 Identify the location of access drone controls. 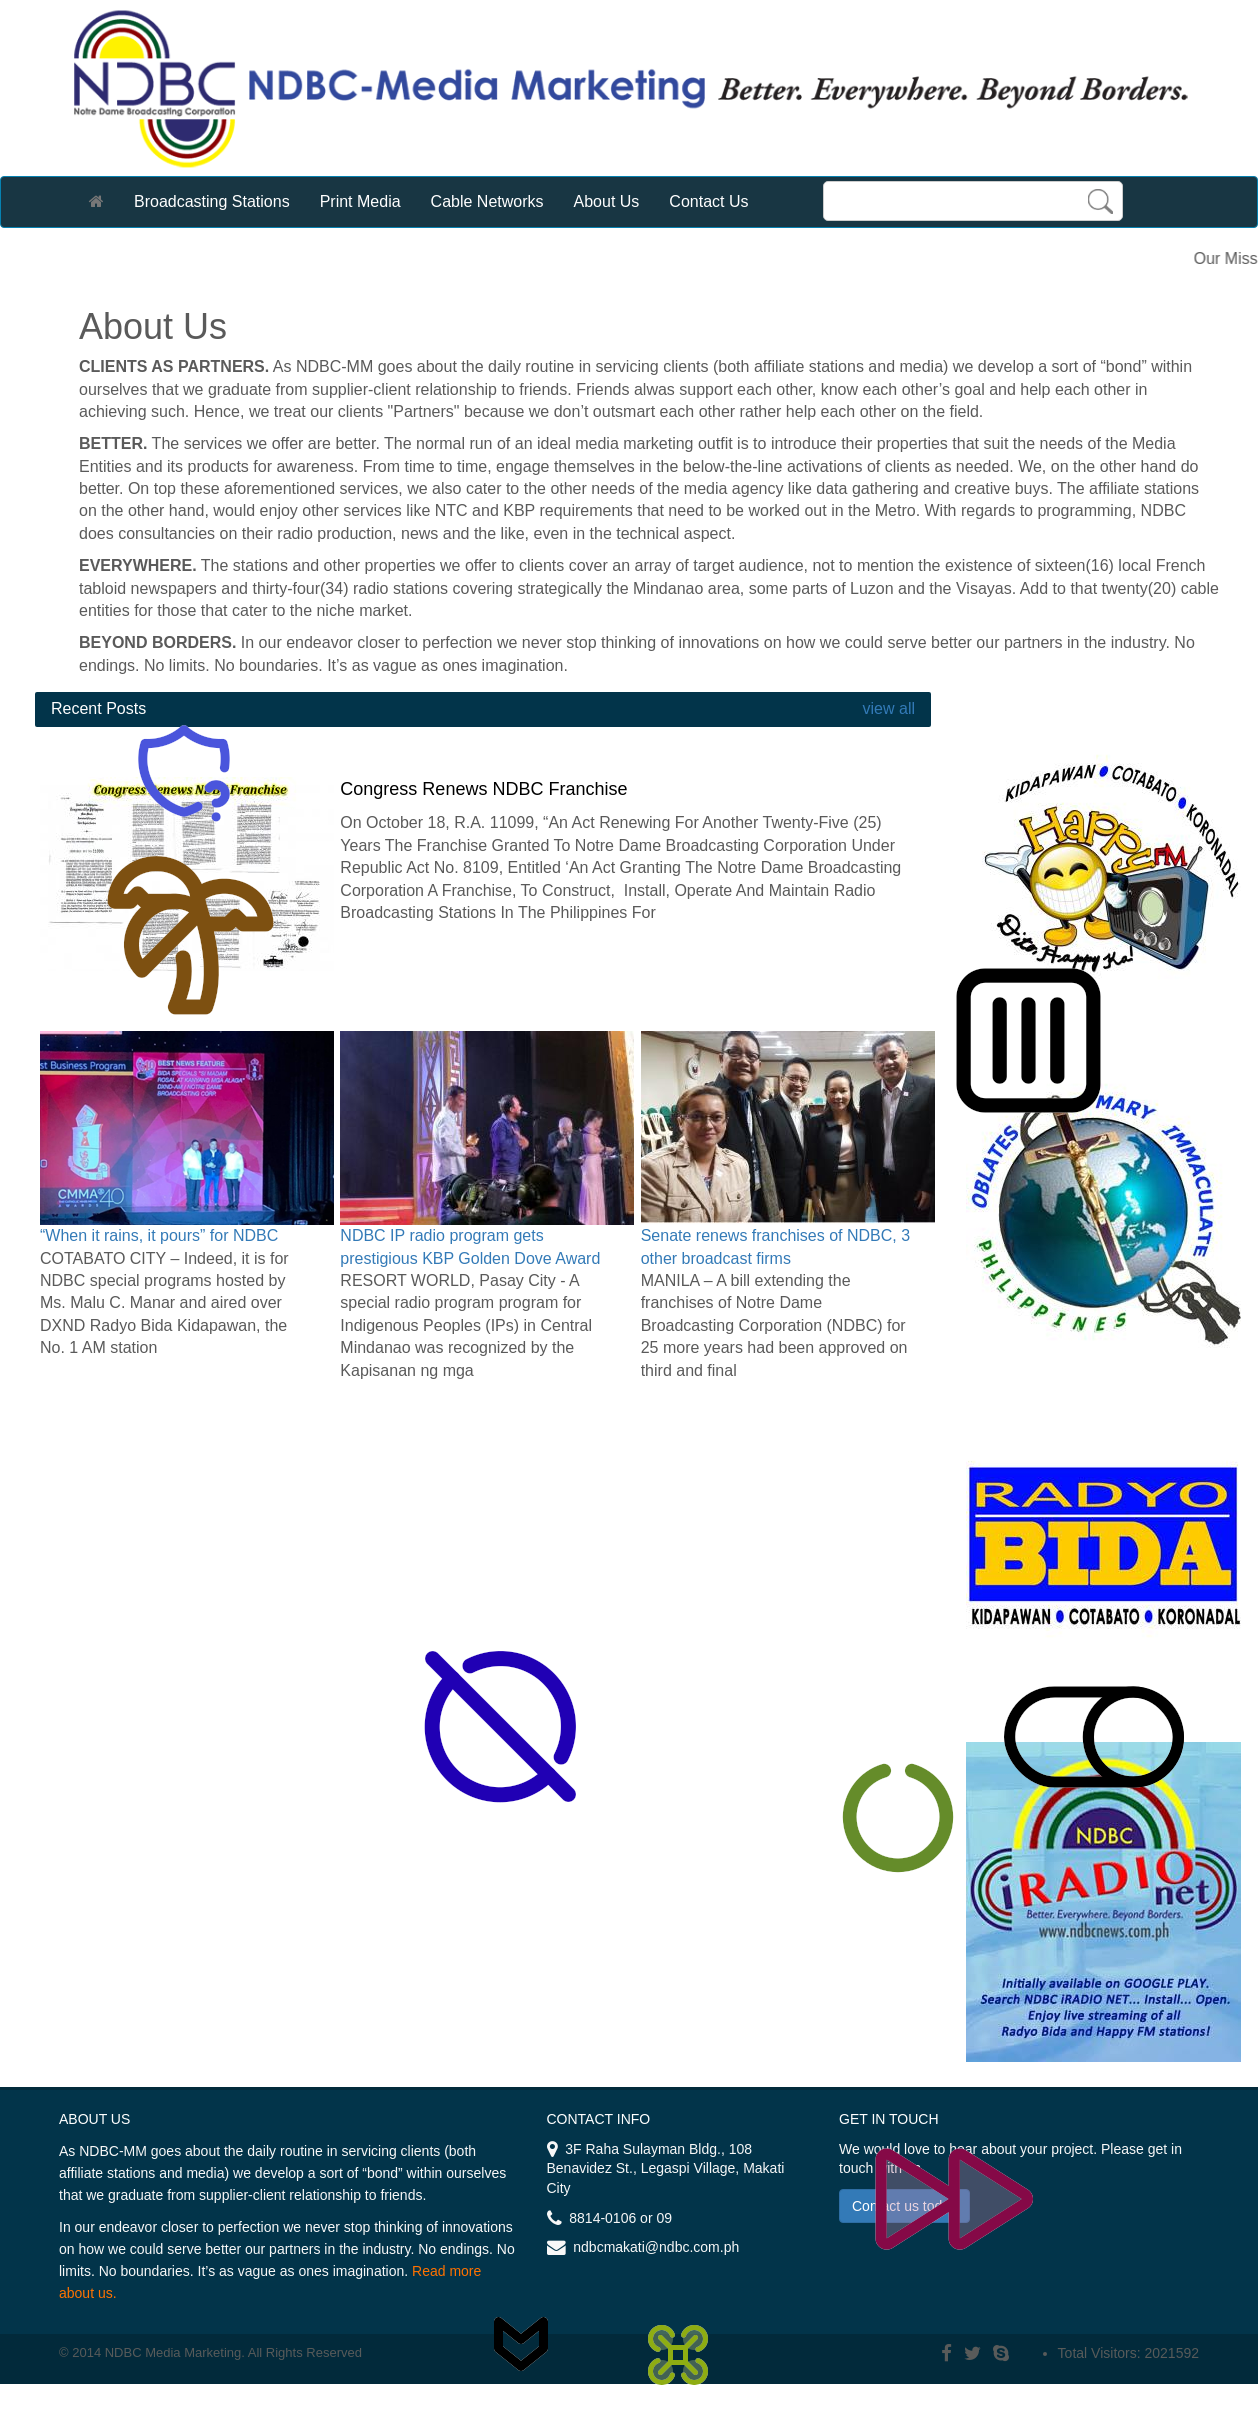
(678, 2355).